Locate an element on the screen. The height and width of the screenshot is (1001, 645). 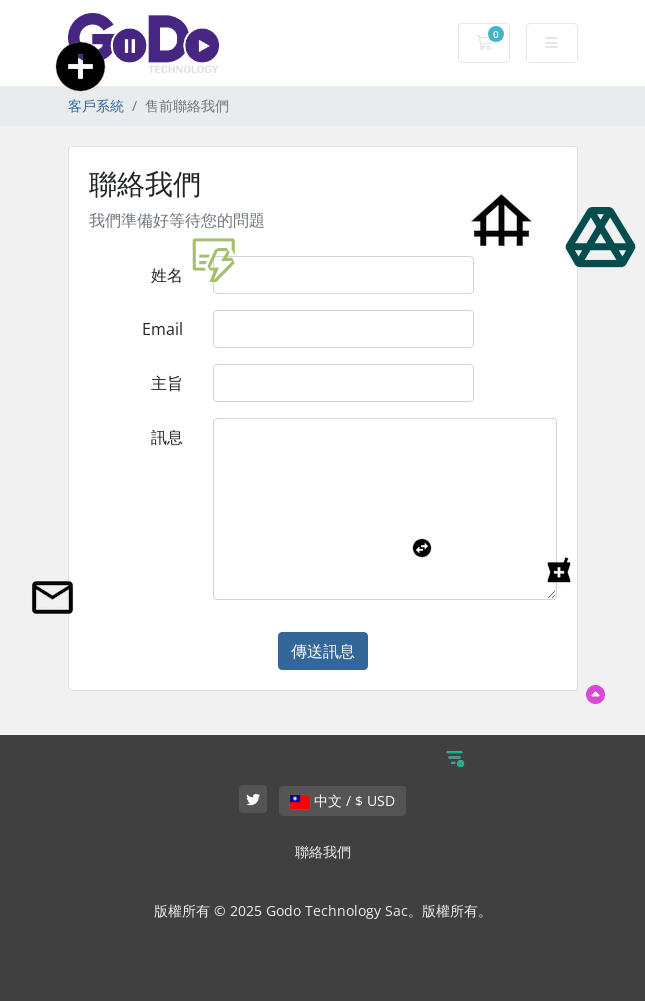
swap or exchange items horizontally is located at coordinates (422, 548).